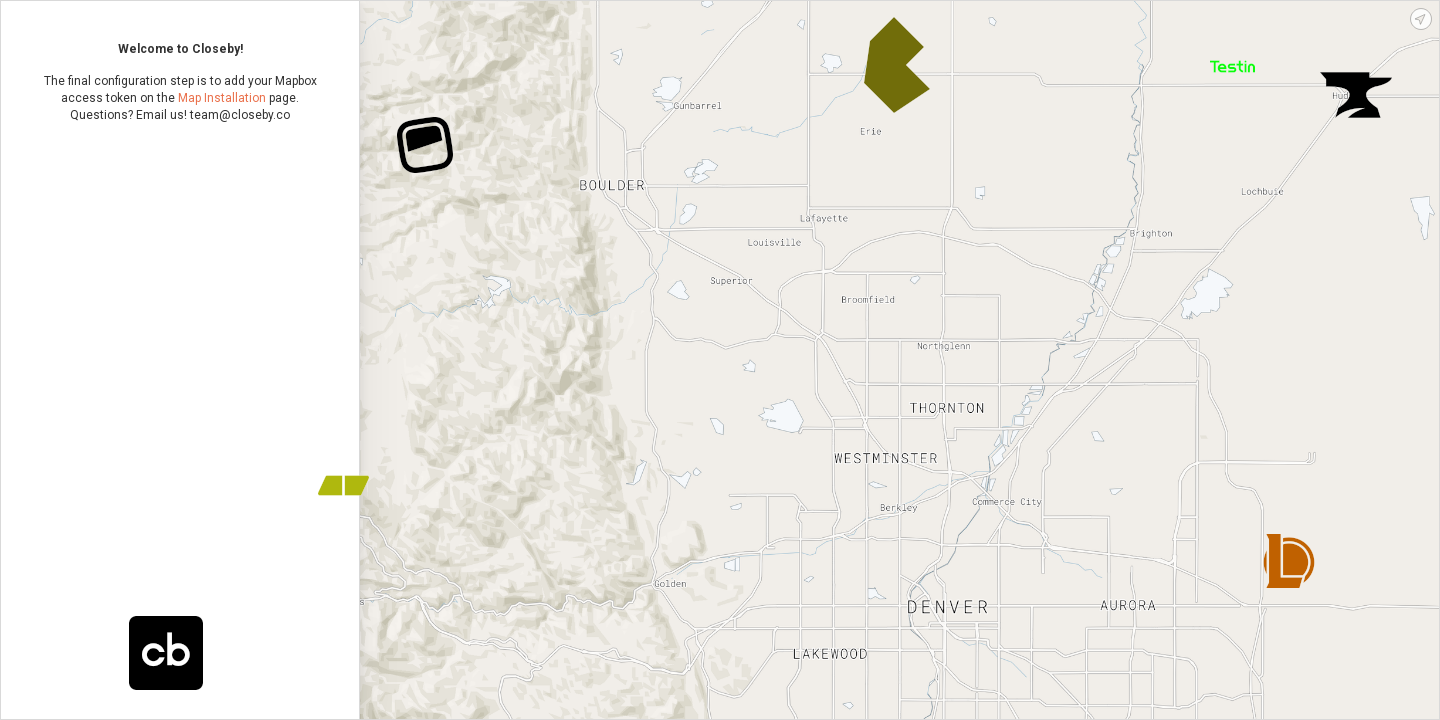 This screenshot has width=1440, height=720. I want to click on eraser app logo, so click(343, 485).